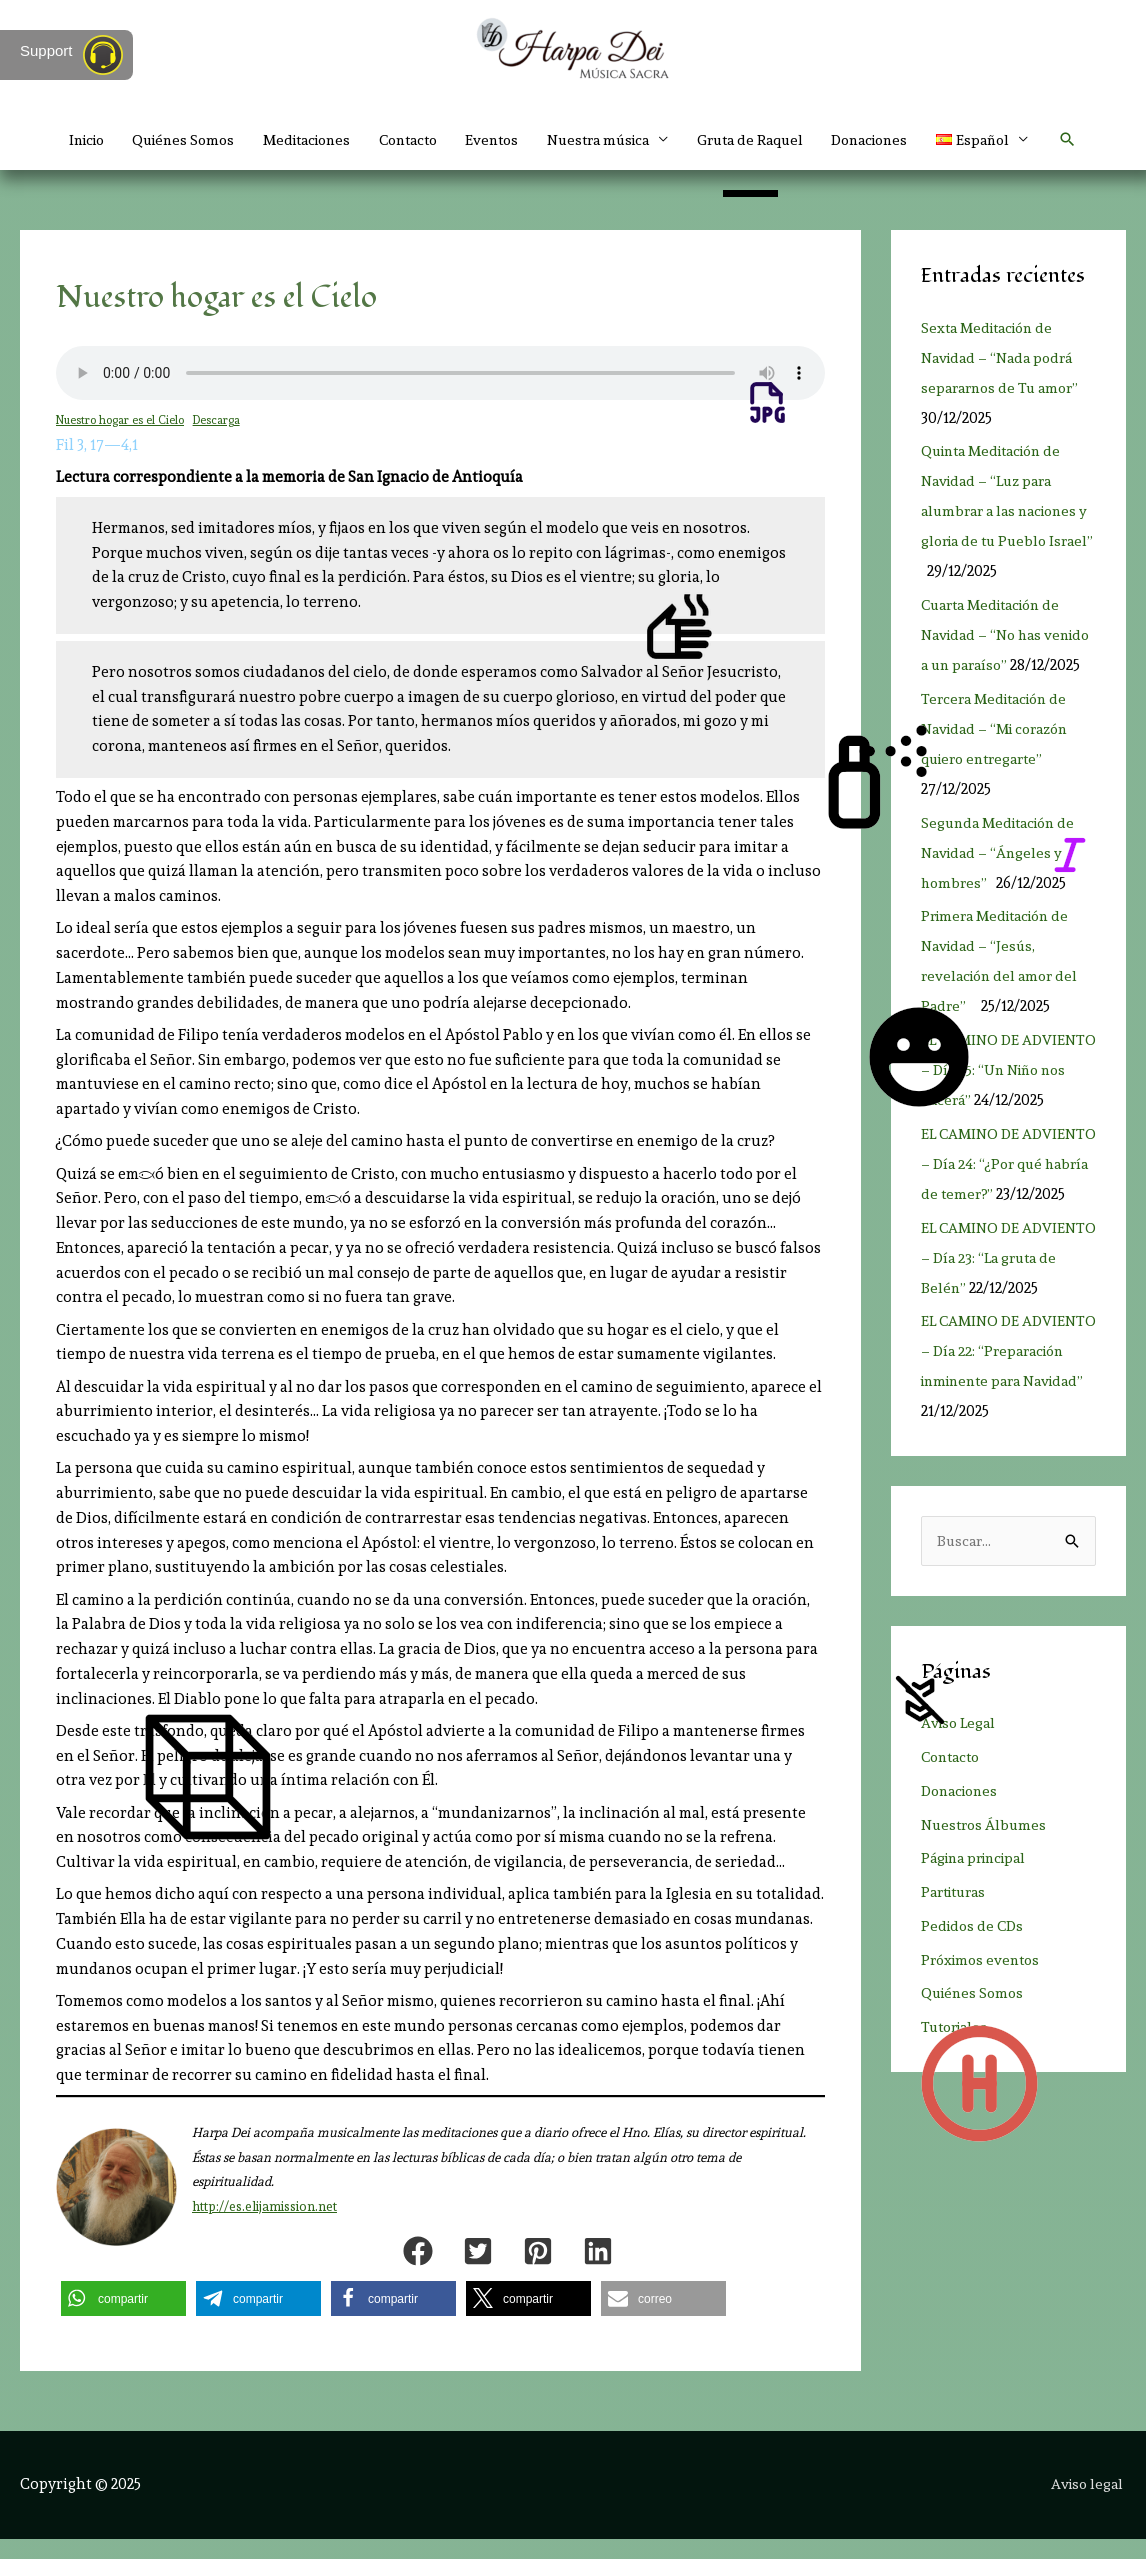 This screenshot has height=2559, width=1146. What do you see at coordinates (875, 777) in the screenshot?
I see `apply spray or mist effect` at bounding box center [875, 777].